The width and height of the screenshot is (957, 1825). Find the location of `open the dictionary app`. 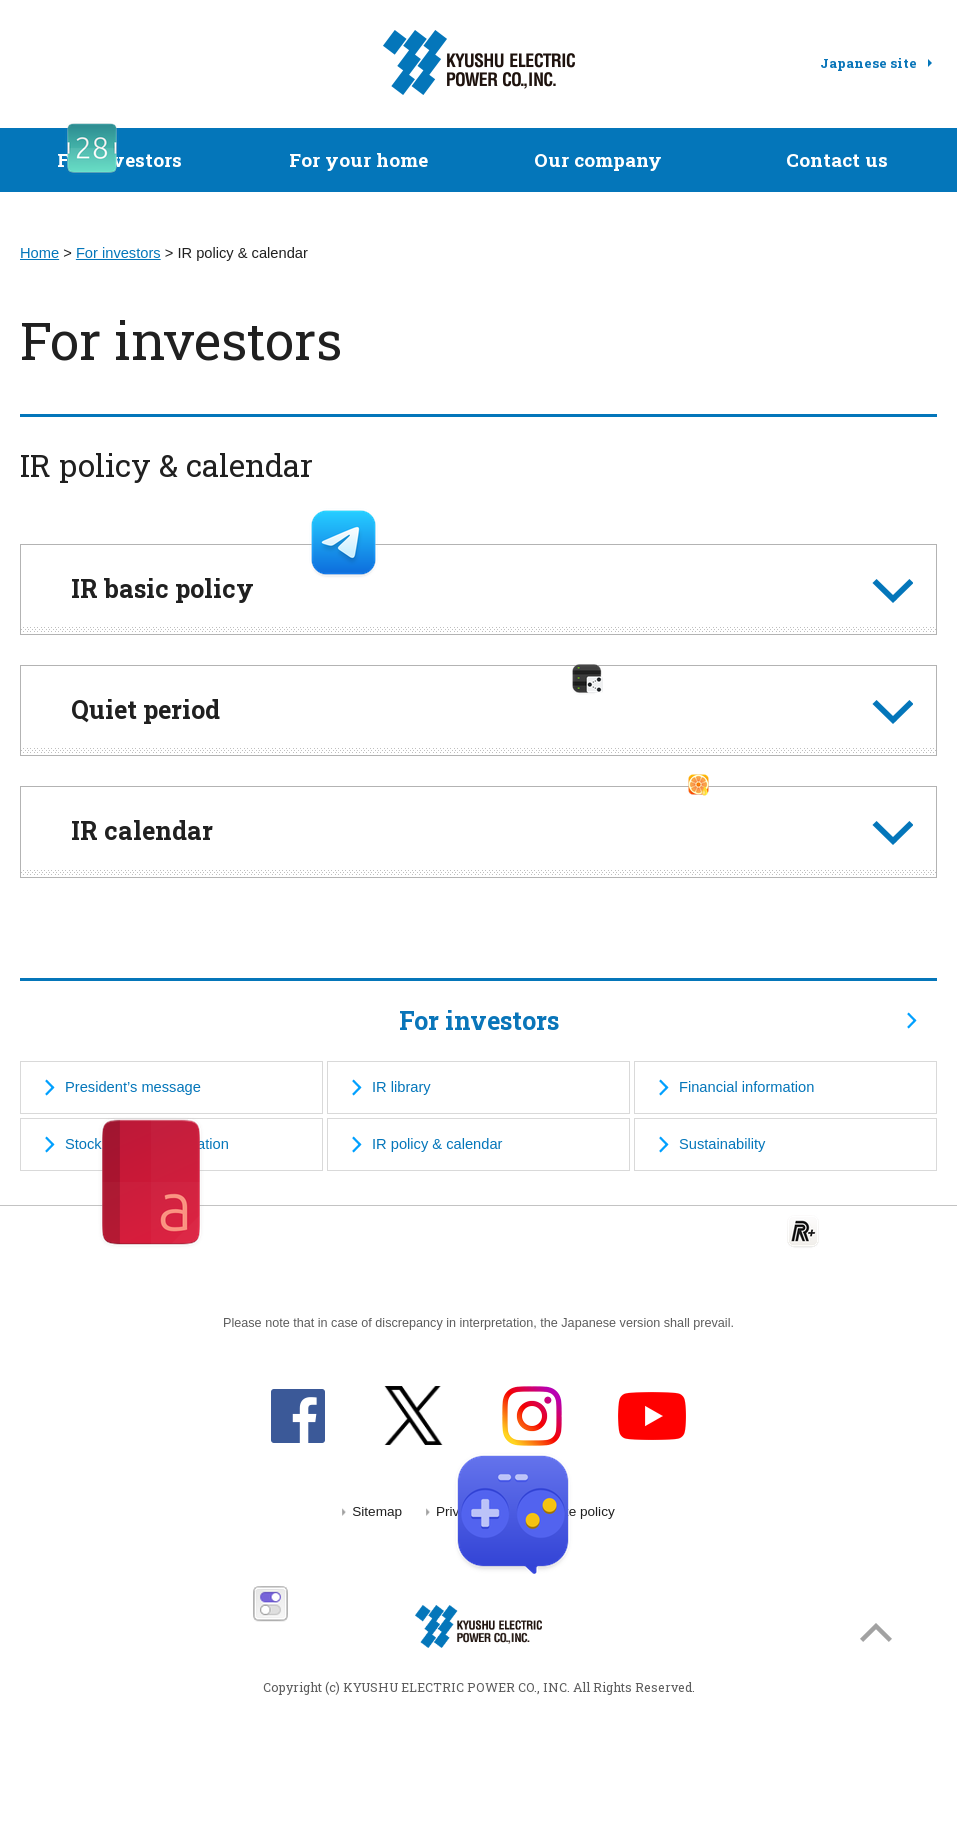

open the dictionary app is located at coordinates (151, 1182).